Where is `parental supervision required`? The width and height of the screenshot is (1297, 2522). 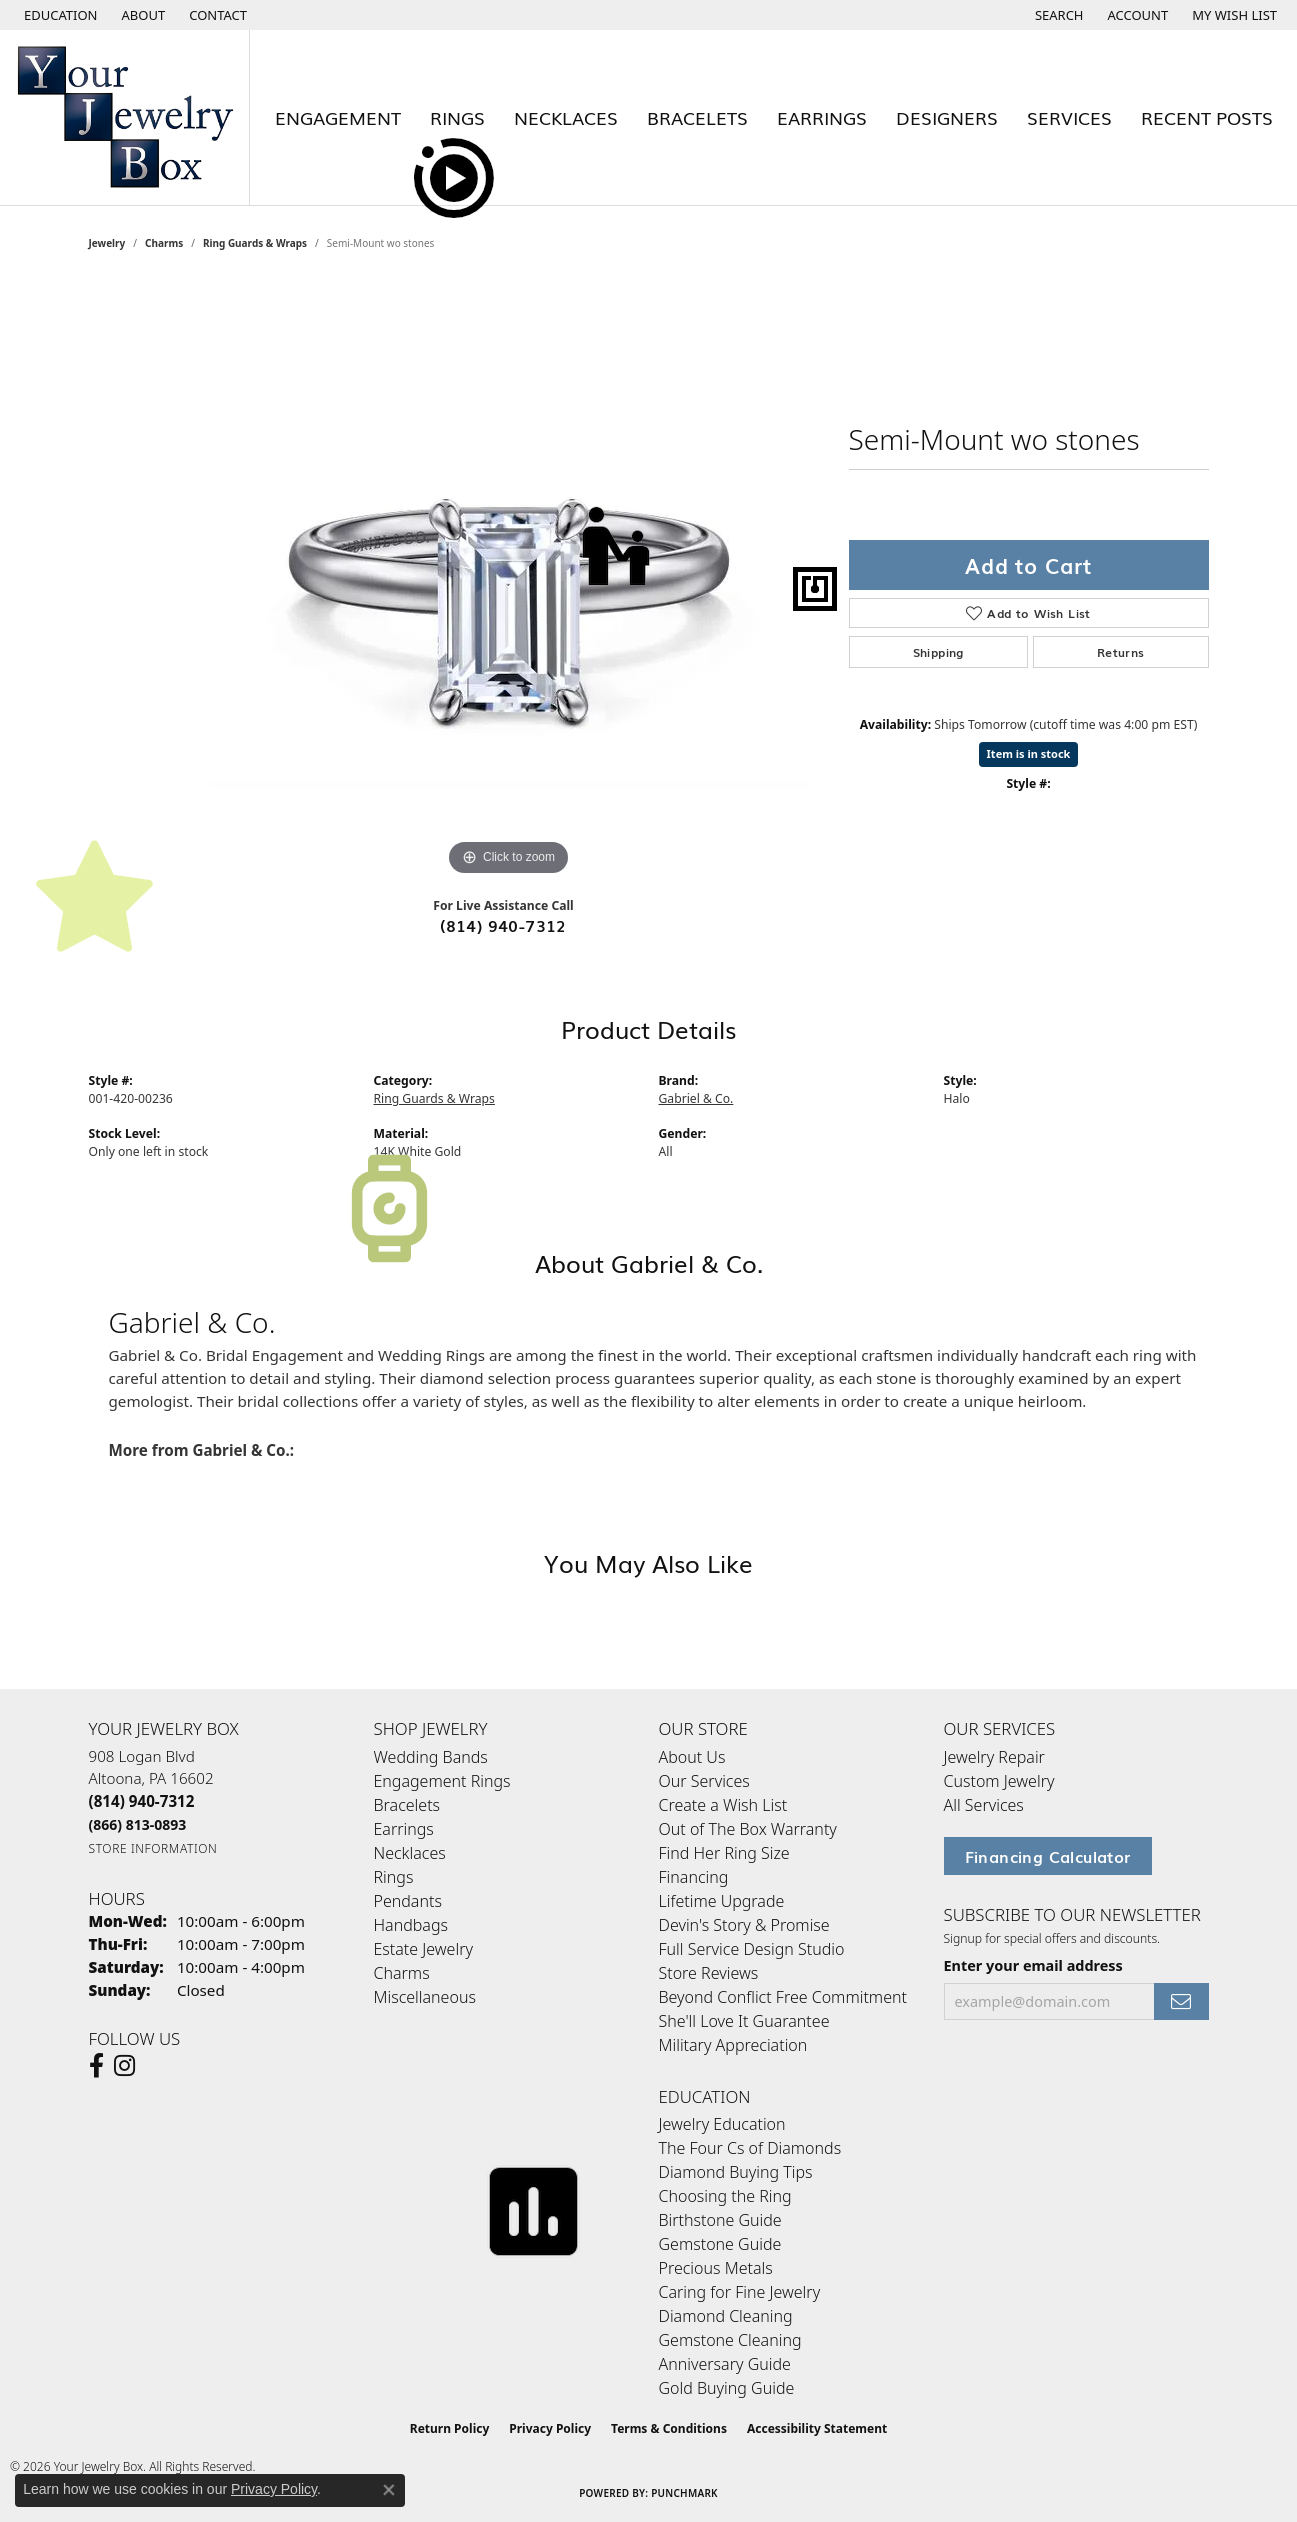 parental supervision required is located at coordinates (618, 546).